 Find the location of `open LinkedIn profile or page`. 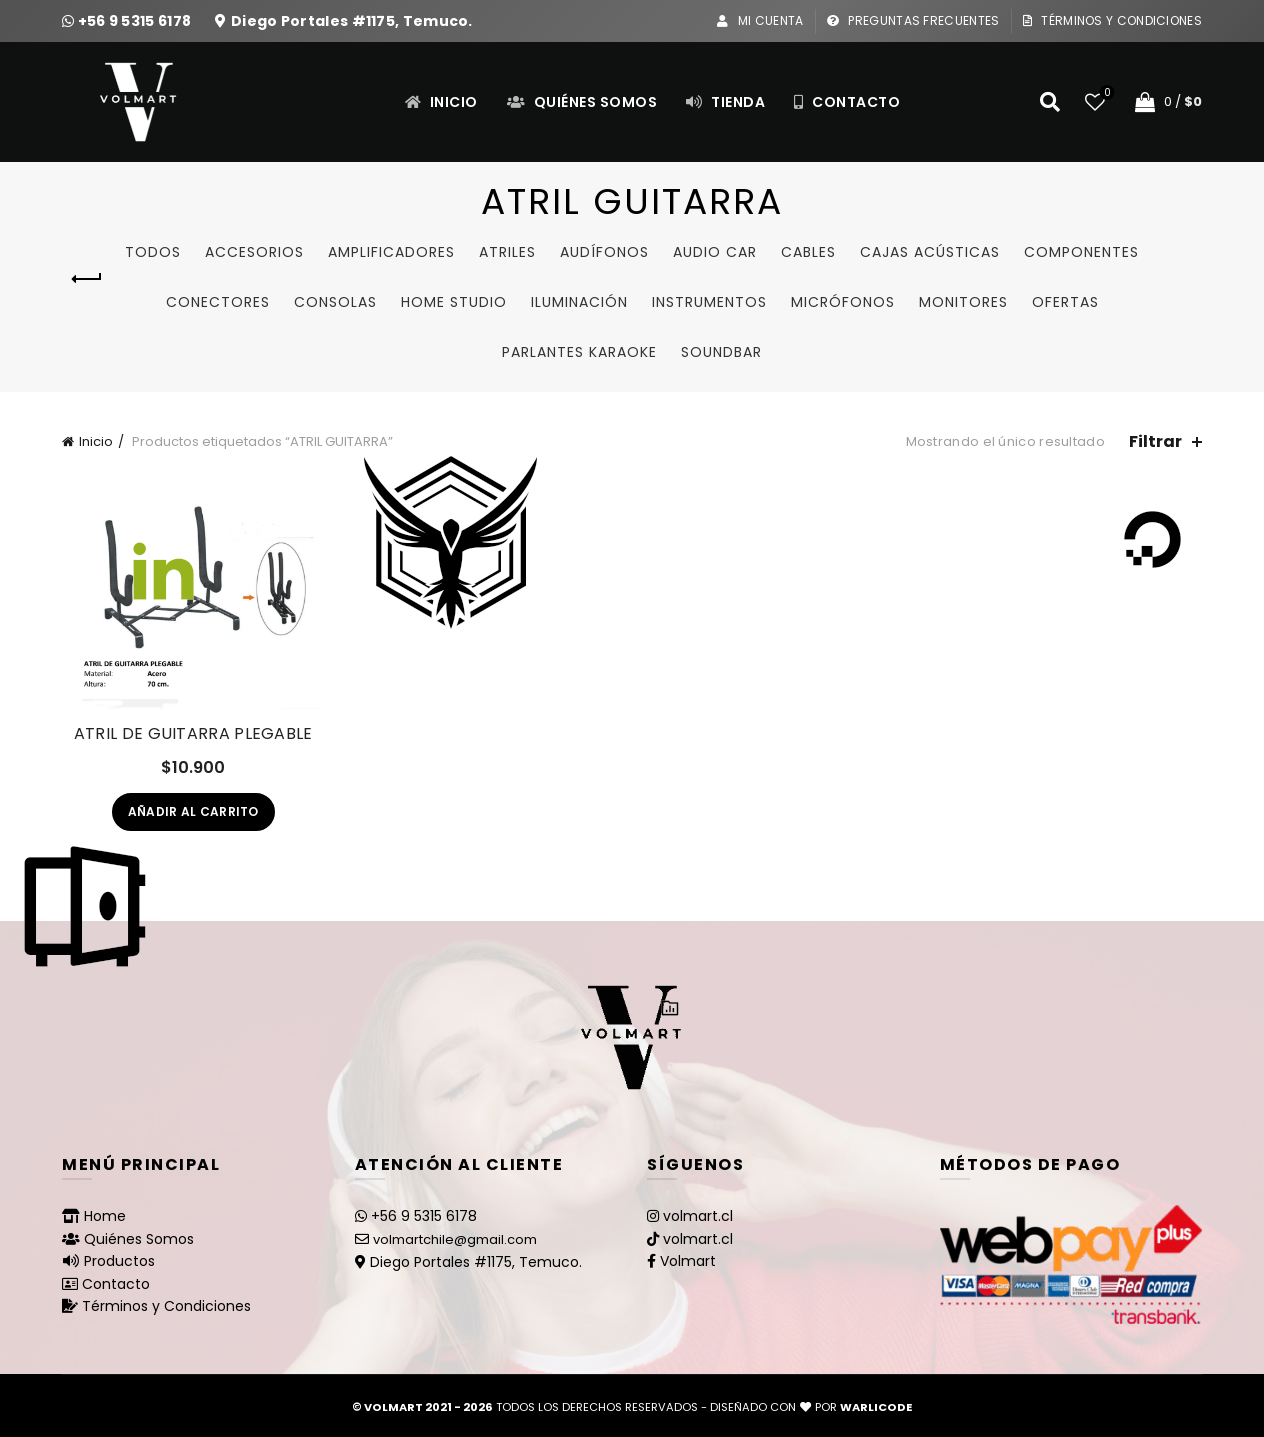

open LinkedIn profile or page is located at coordinates (162, 571).